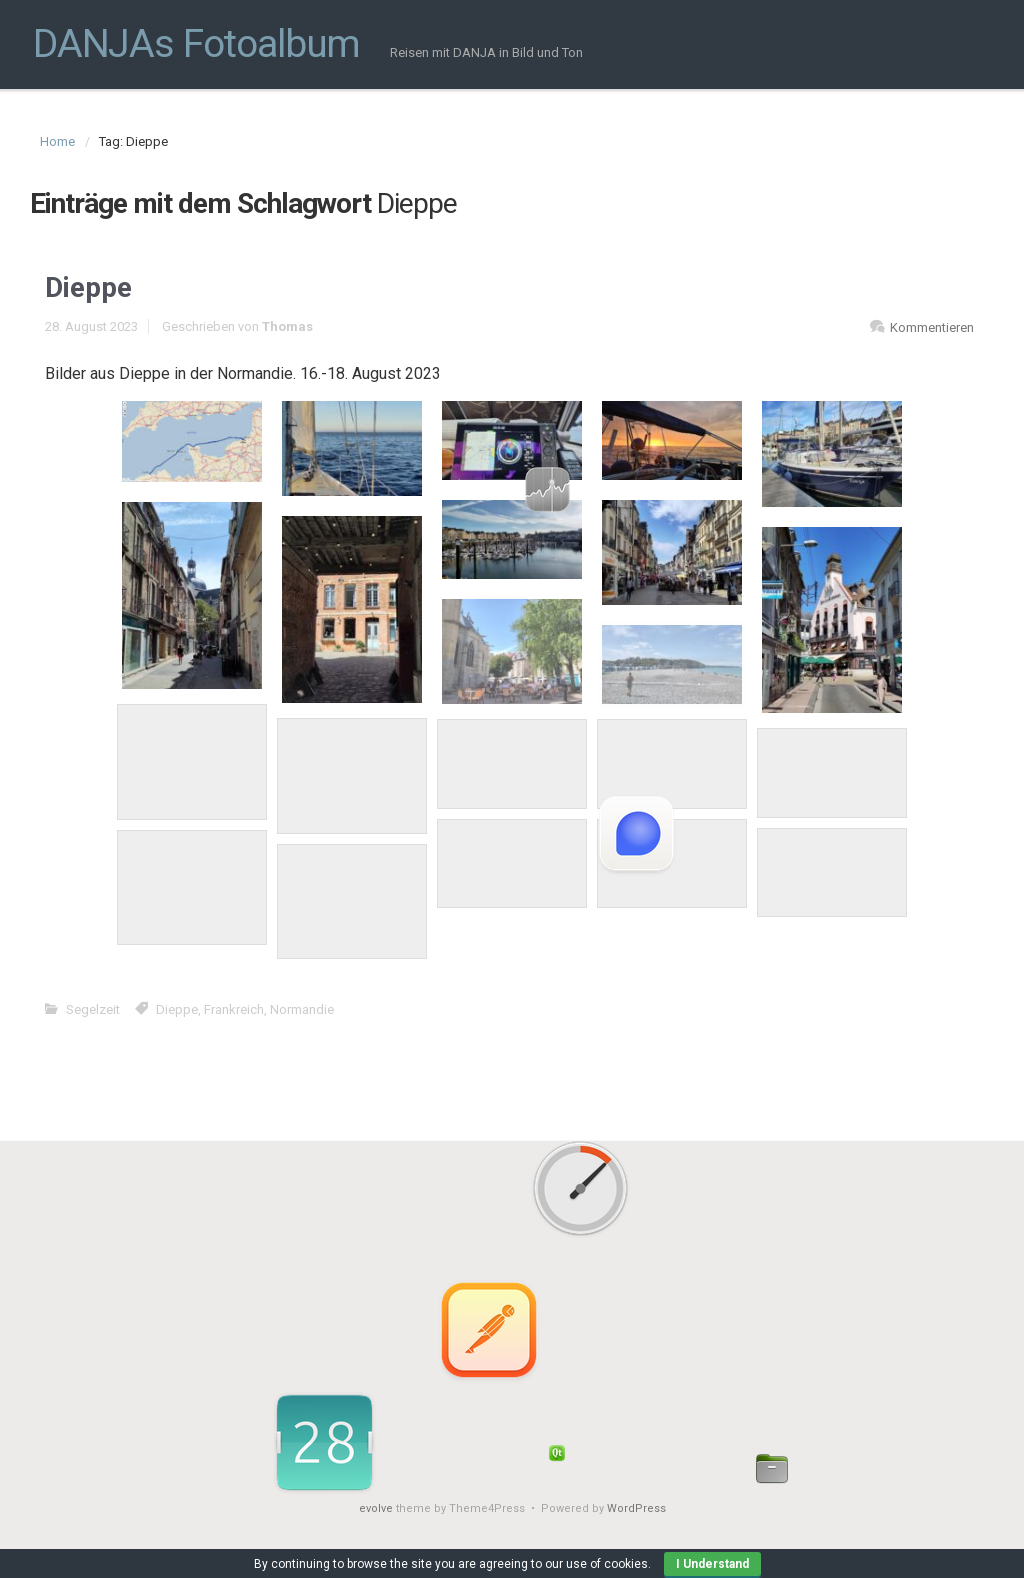 The width and height of the screenshot is (1024, 1578). I want to click on open file manager application, so click(772, 1468).